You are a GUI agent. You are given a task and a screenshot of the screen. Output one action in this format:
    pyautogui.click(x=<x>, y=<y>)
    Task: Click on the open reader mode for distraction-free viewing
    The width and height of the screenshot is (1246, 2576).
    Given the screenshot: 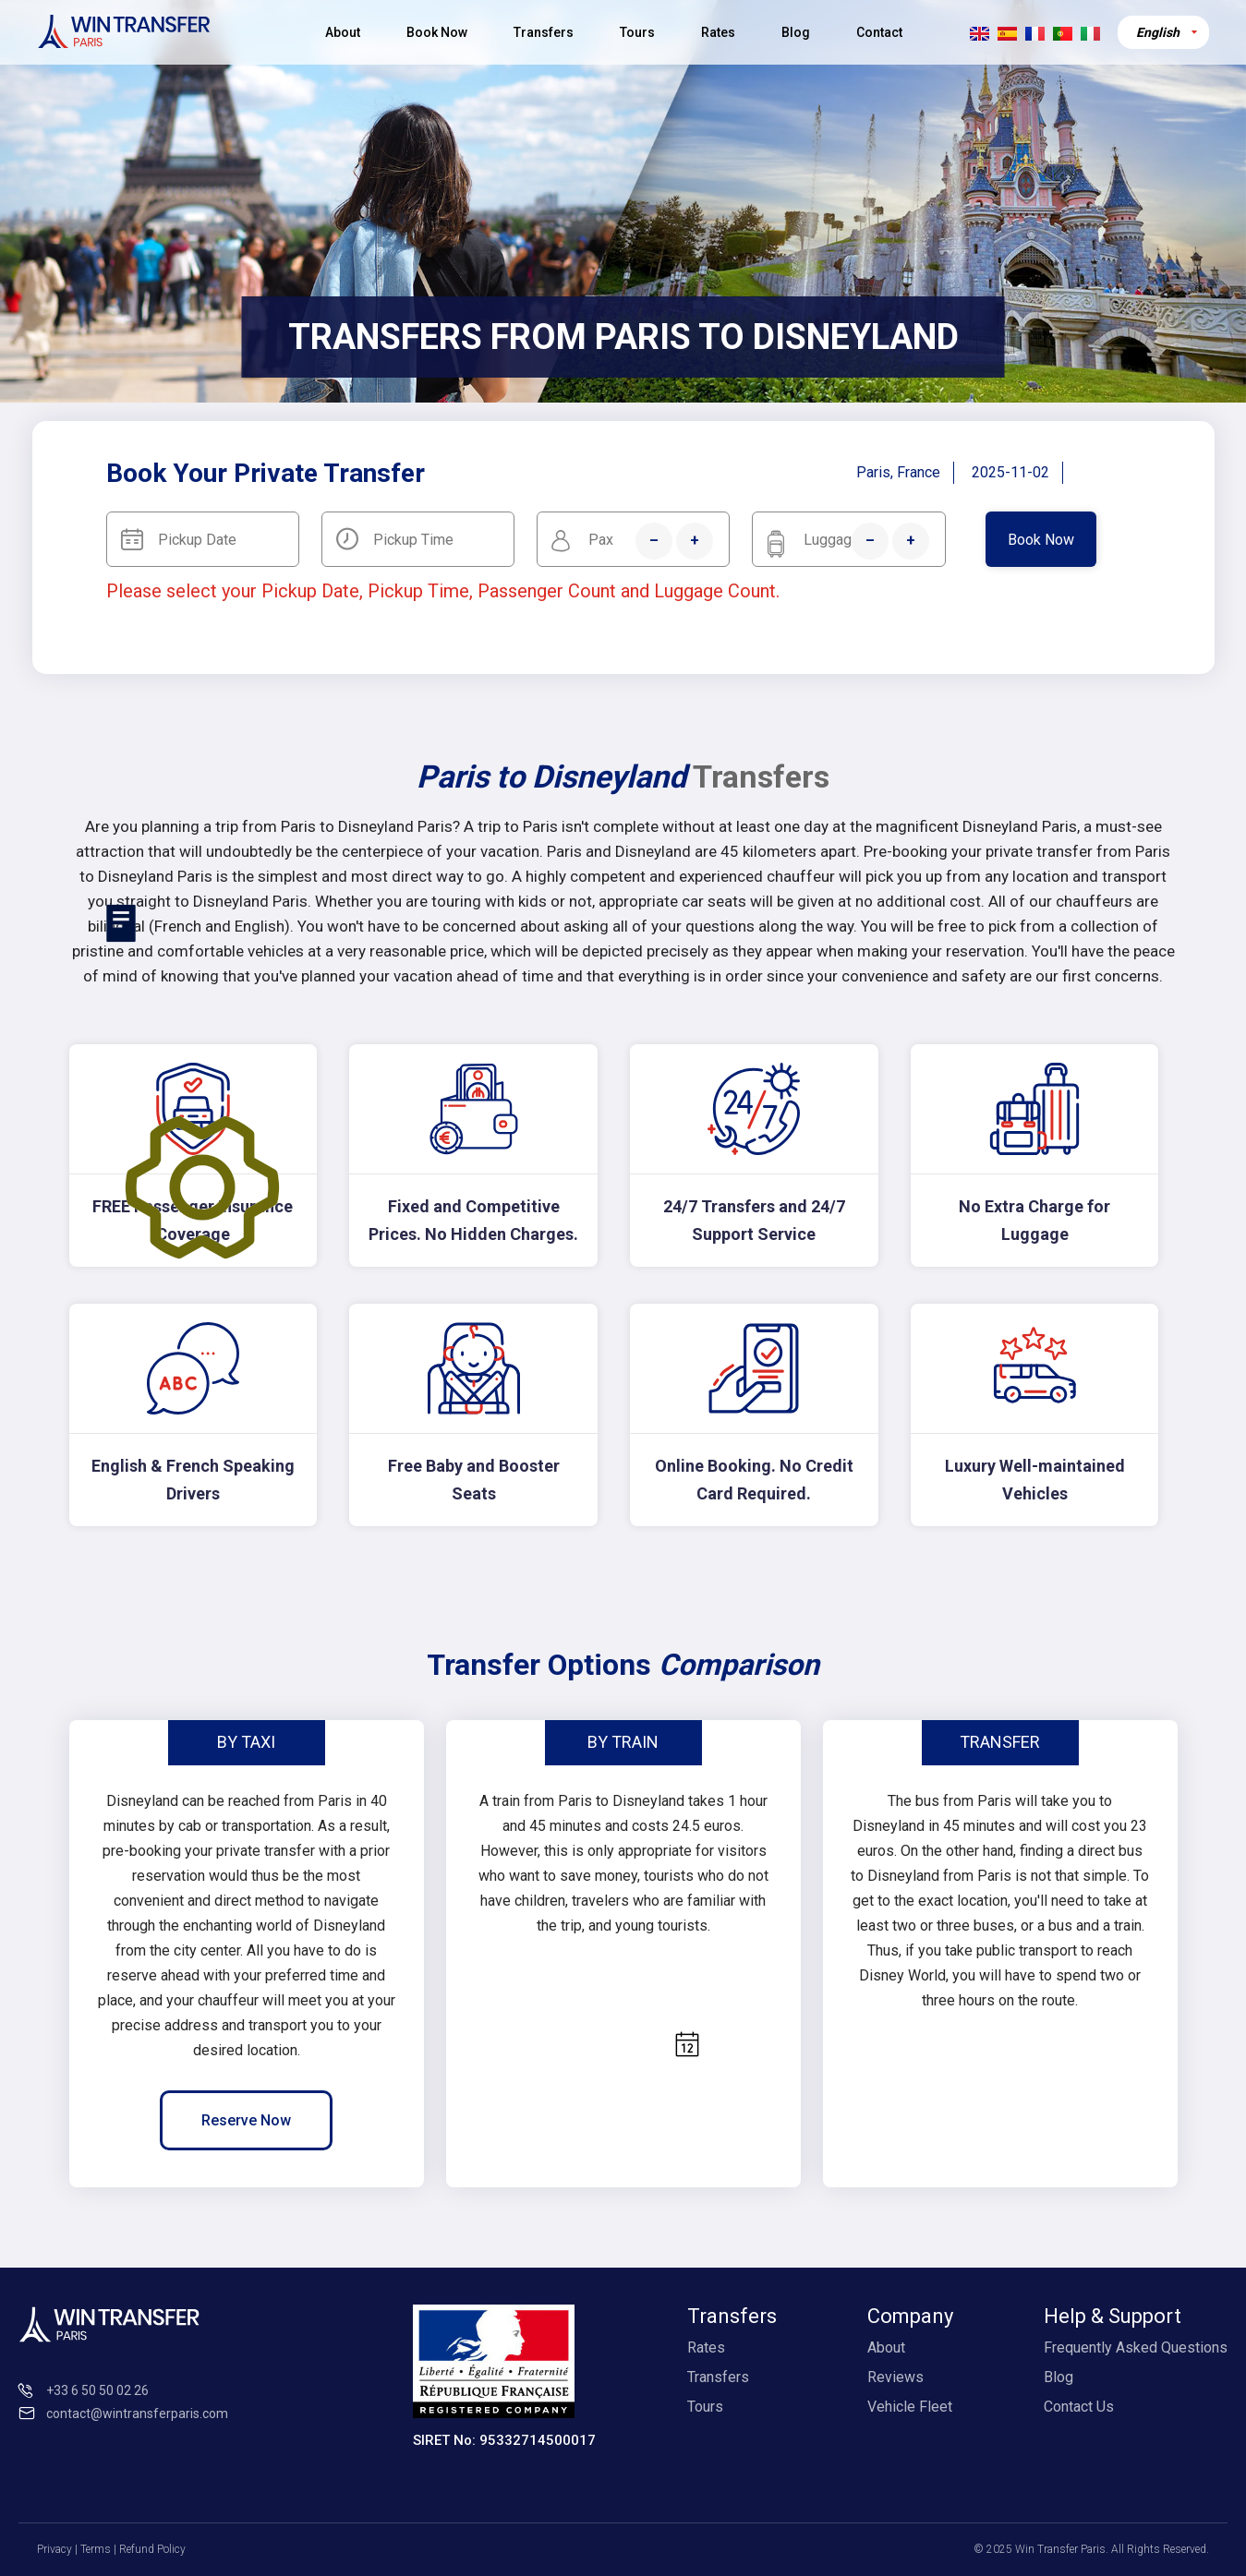 What is the action you would take?
    pyautogui.click(x=121, y=923)
    